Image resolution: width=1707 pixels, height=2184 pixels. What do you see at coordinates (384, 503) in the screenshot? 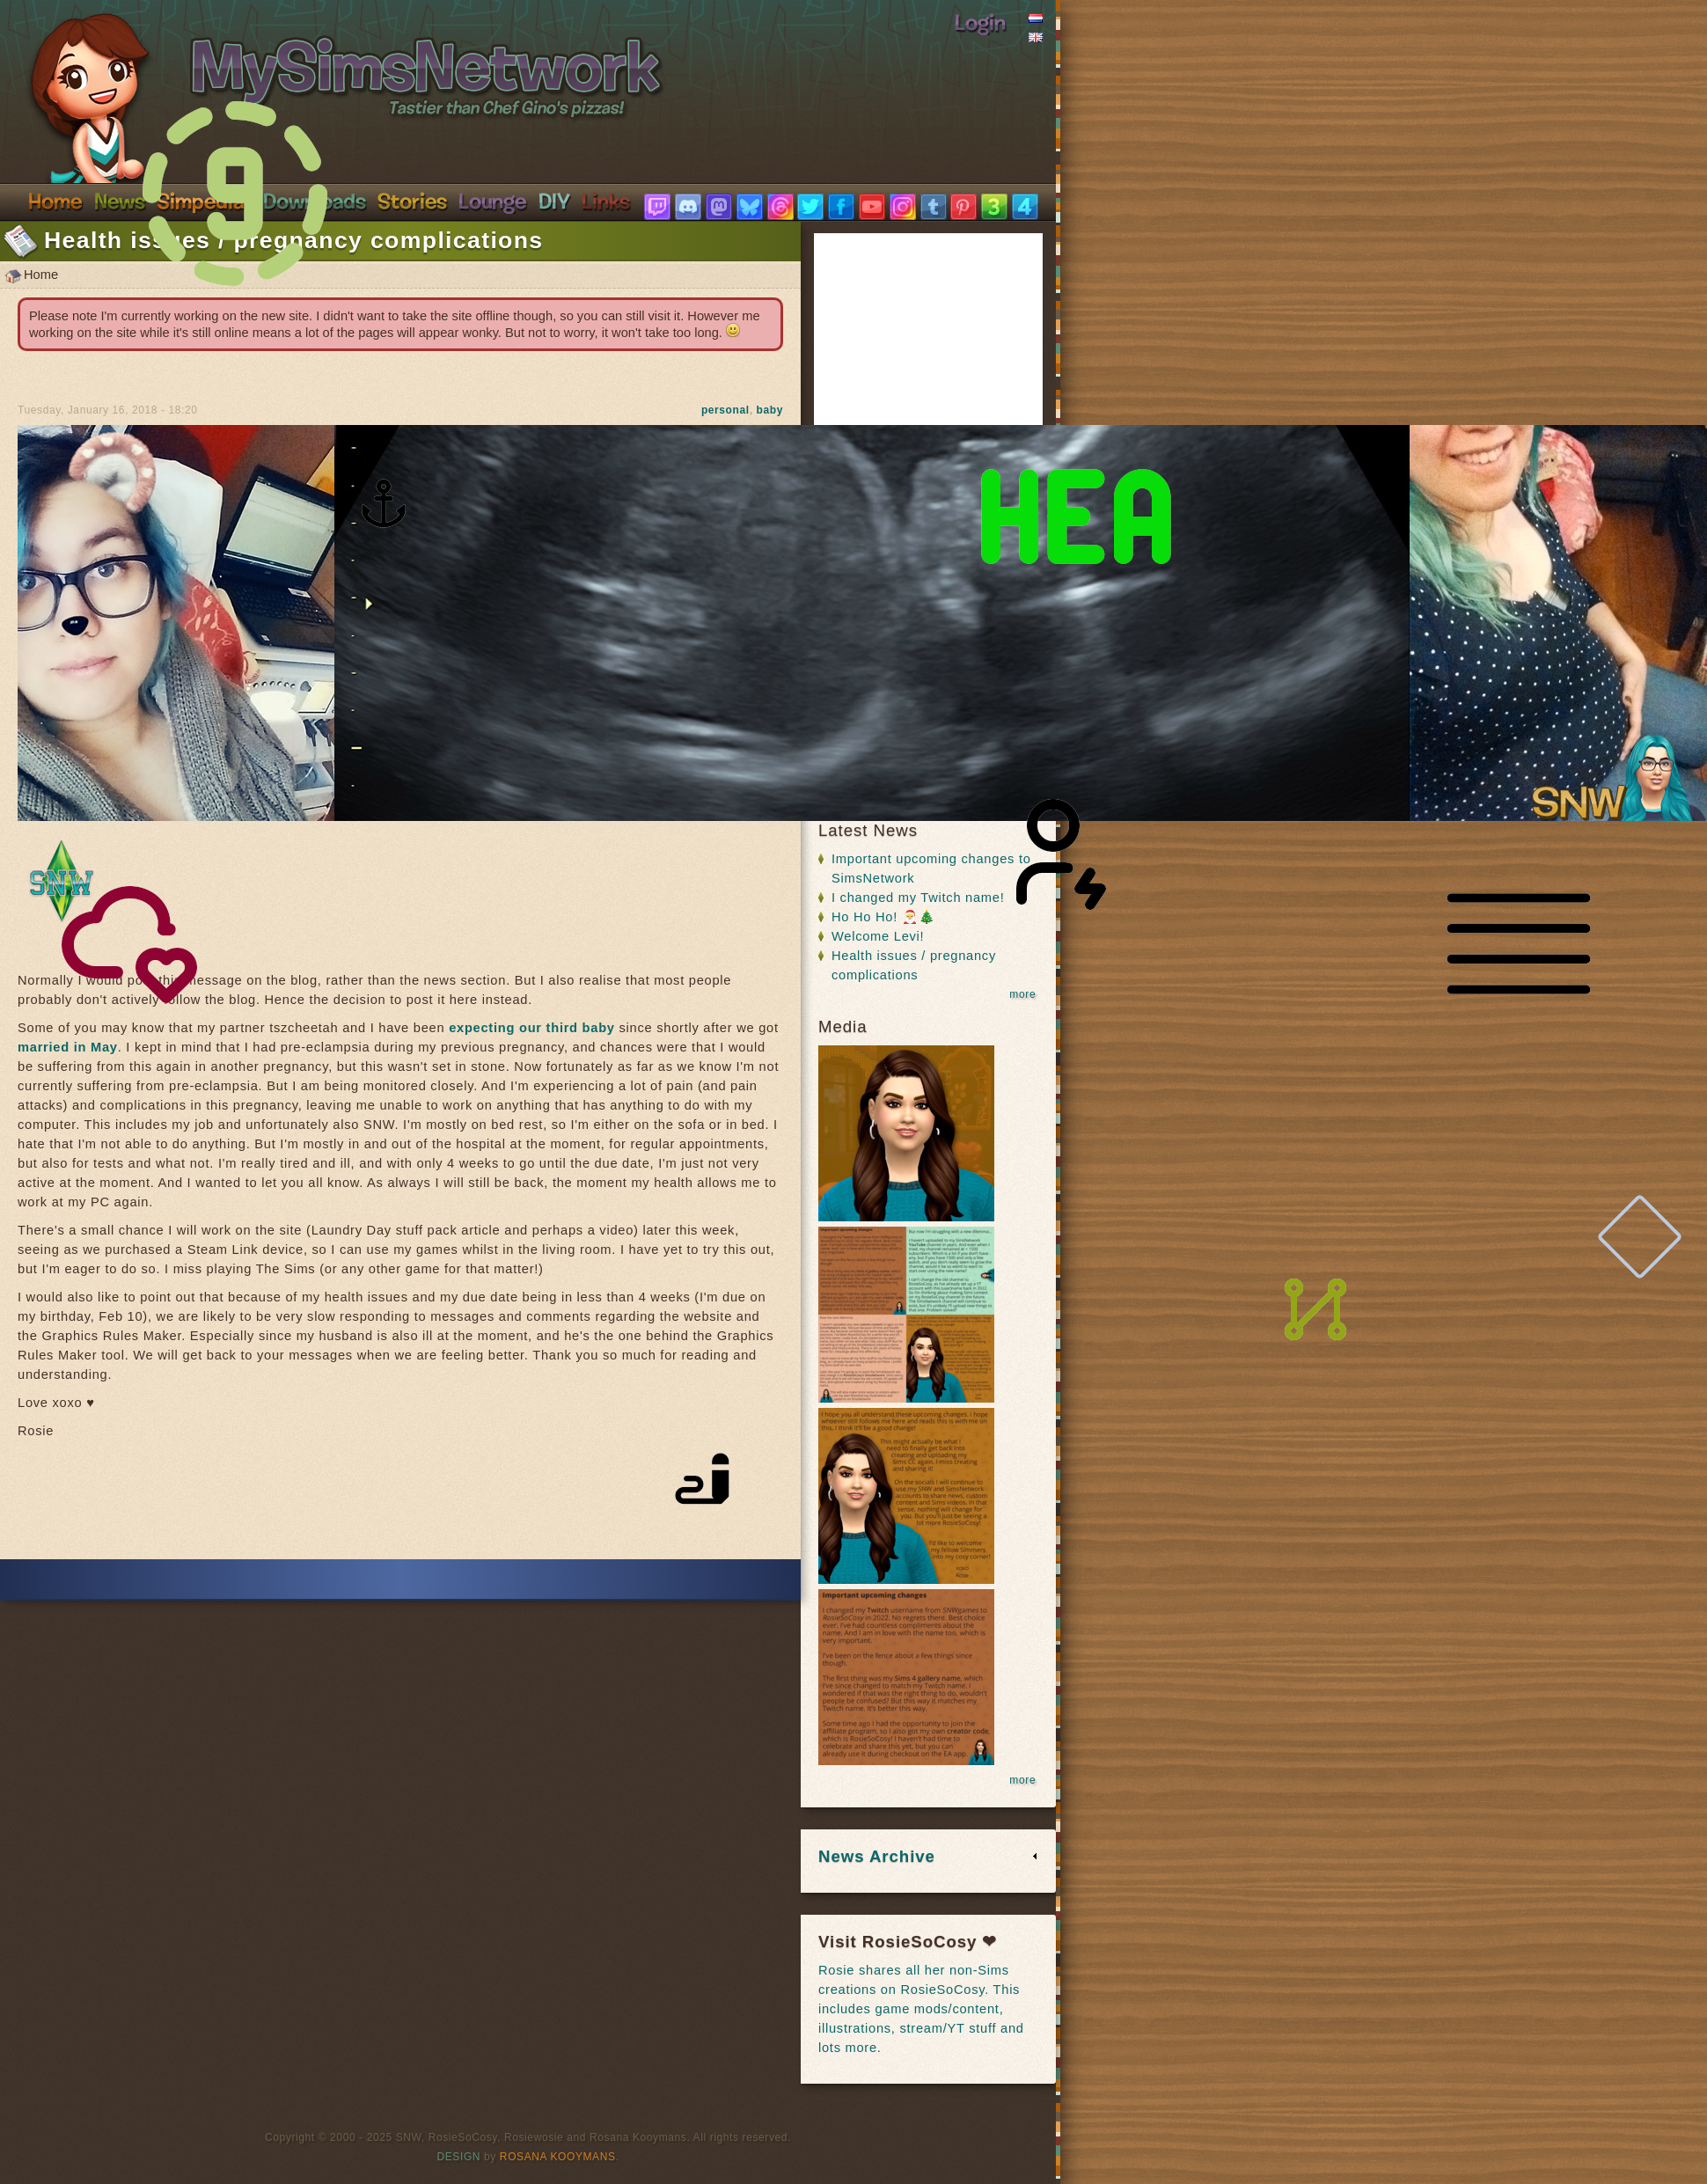
I see `anchor a position or element in place` at bounding box center [384, 503].